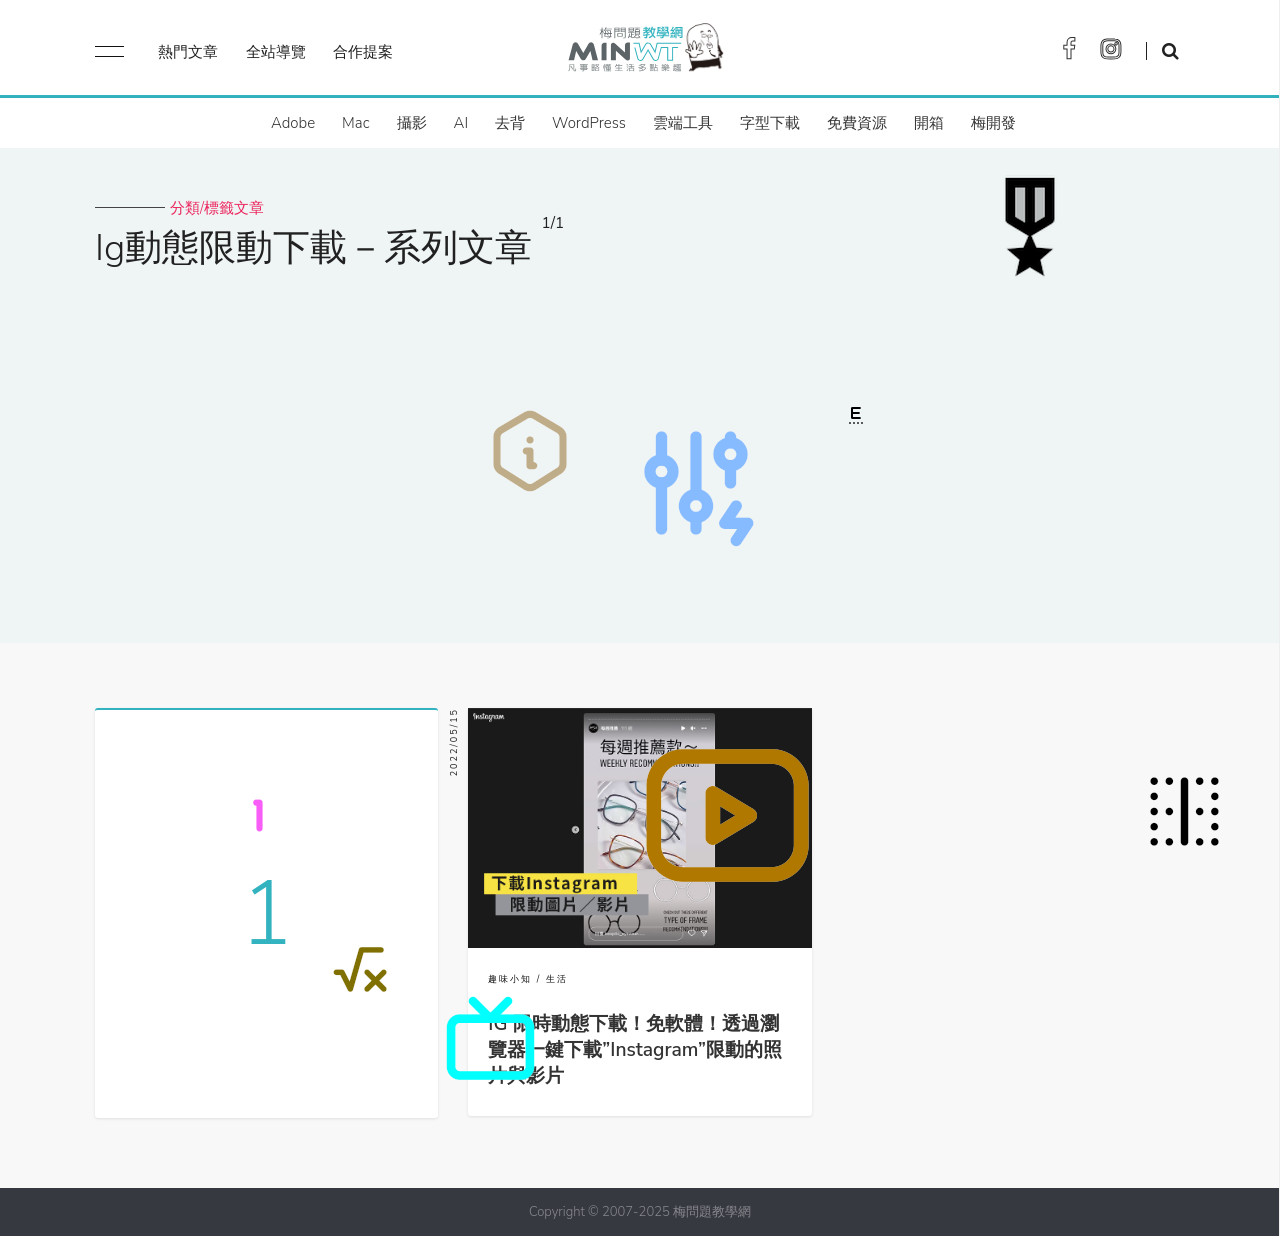  Describe the element at coordinates (1184, 811) in the screenshot. I see `add a vertical border to selected cells` at that location.